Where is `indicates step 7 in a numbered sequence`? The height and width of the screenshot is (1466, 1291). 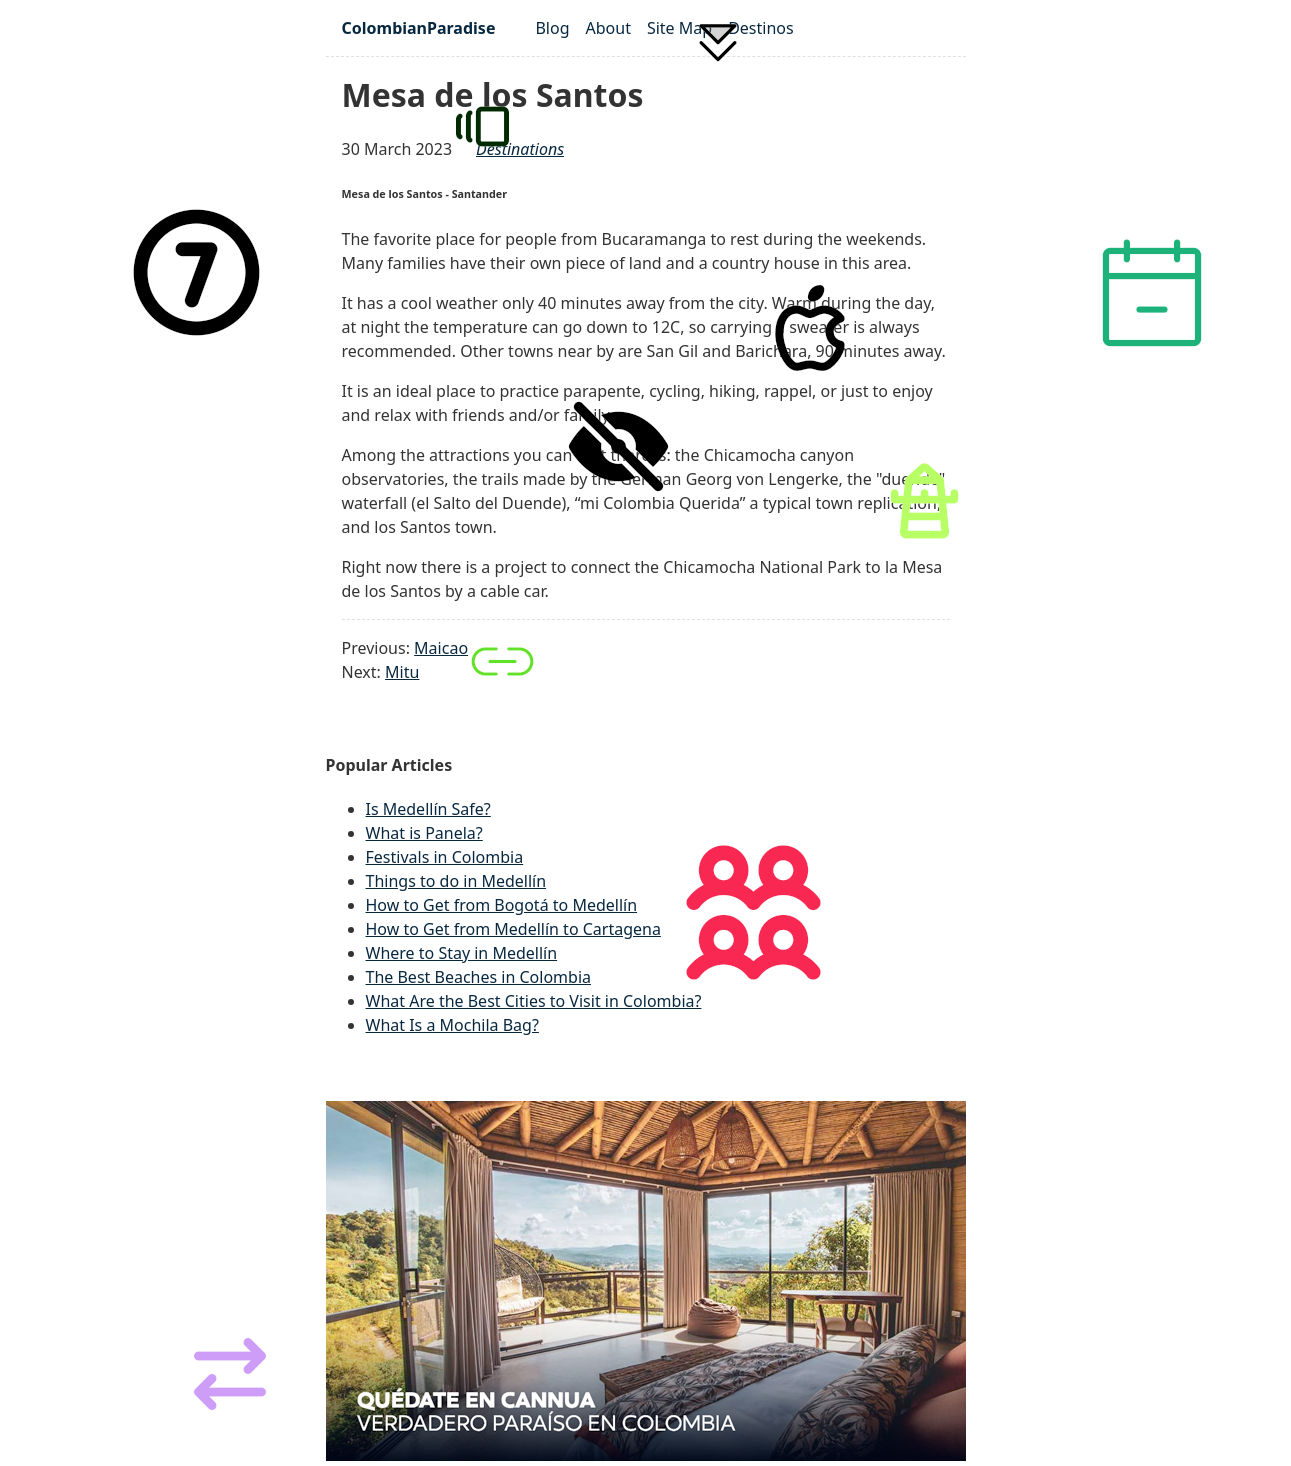
indicates step 7 in a numbered sequence is located at coordinates (196, 272).